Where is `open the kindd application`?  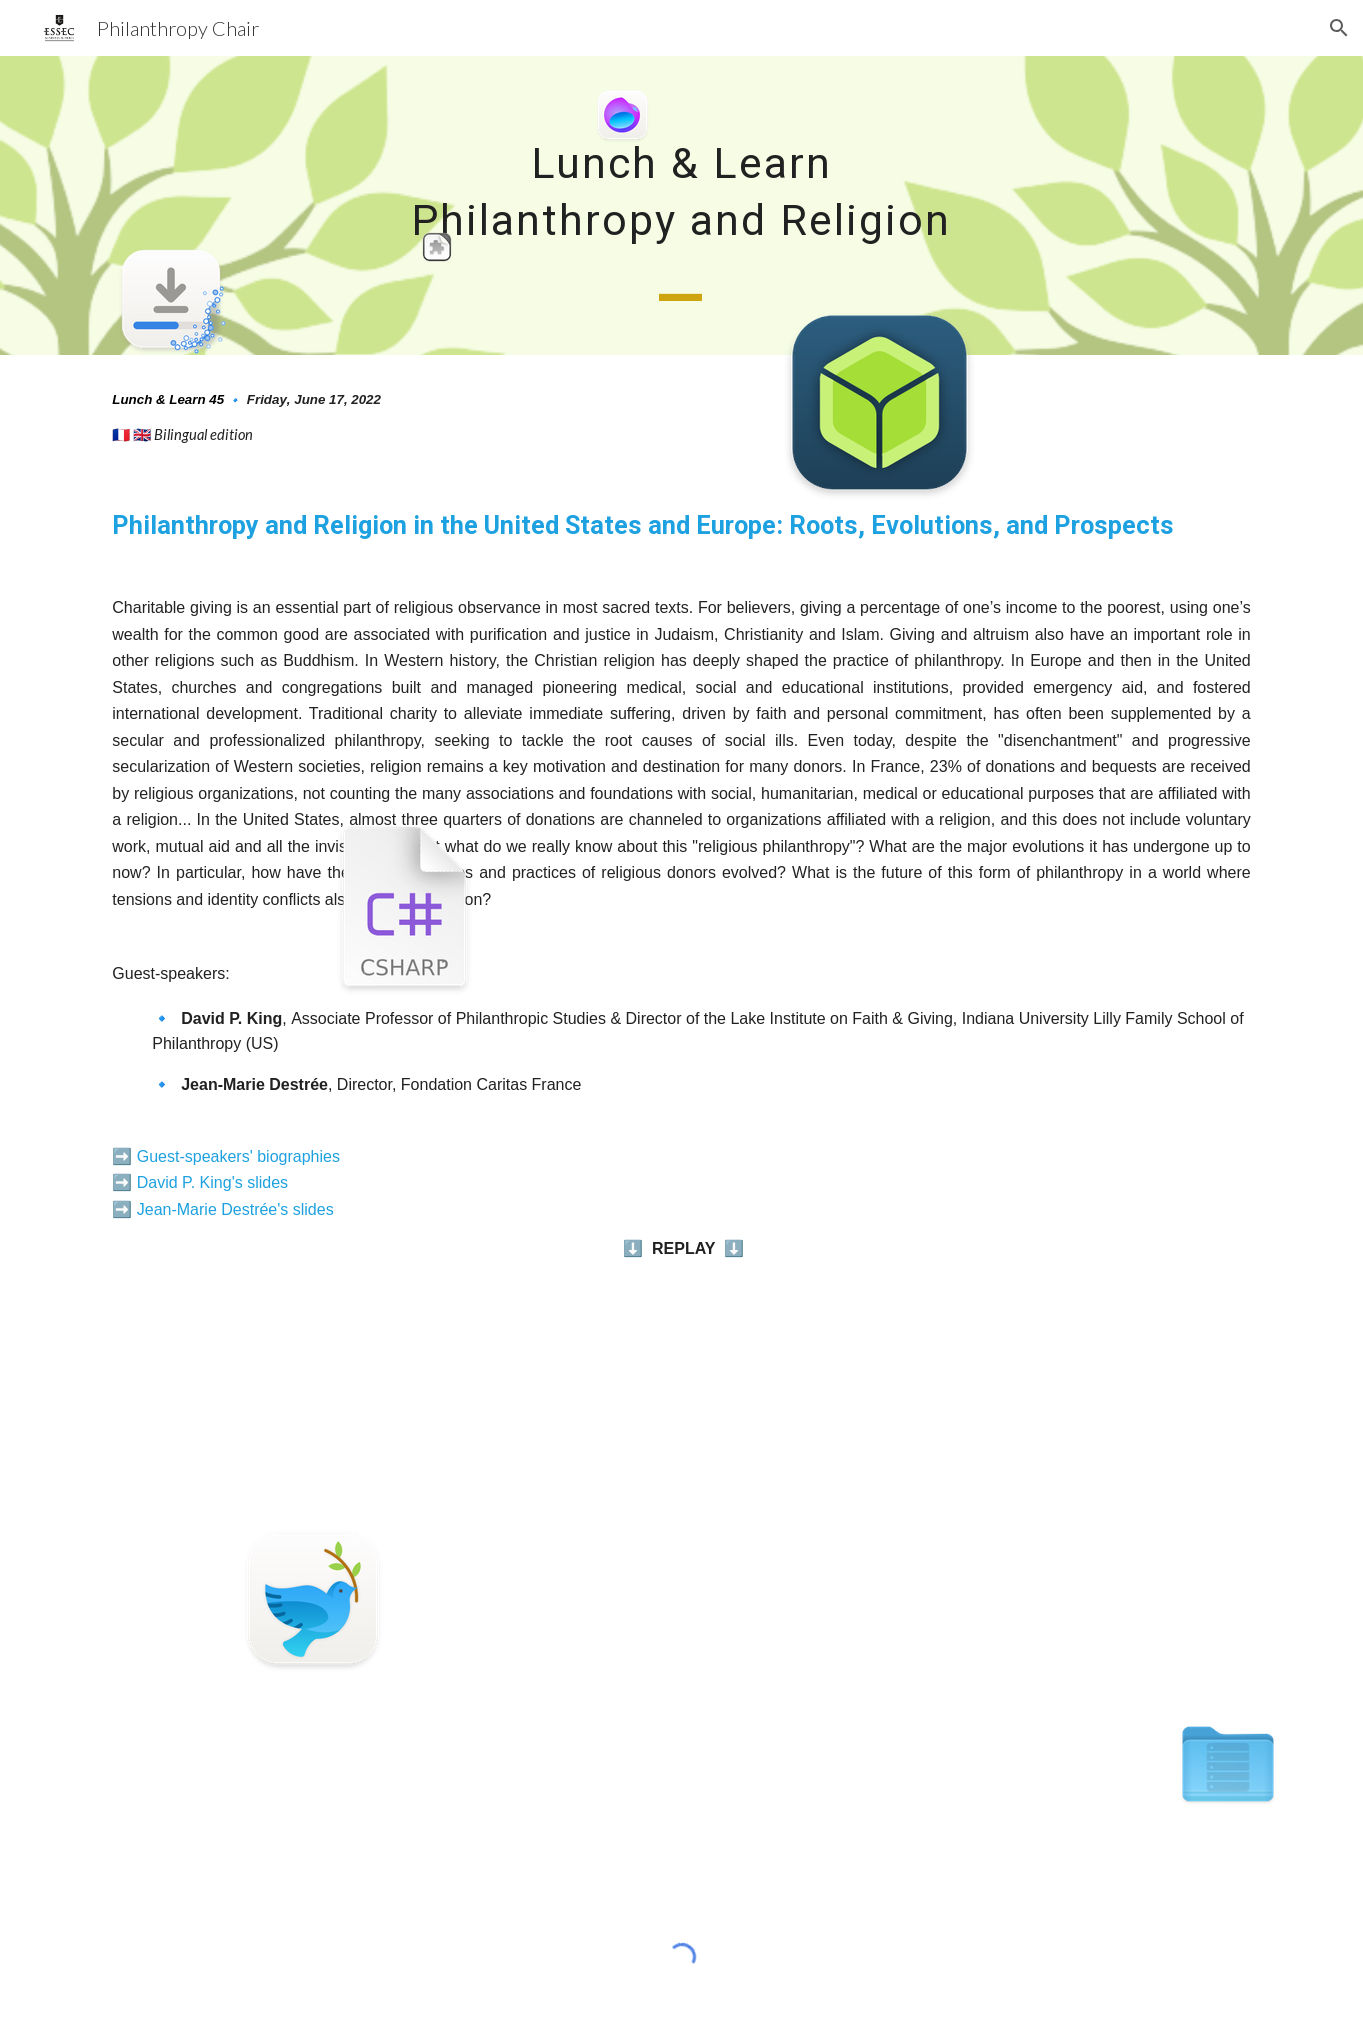
open the kindd application is located at coordinates (313, 1599).